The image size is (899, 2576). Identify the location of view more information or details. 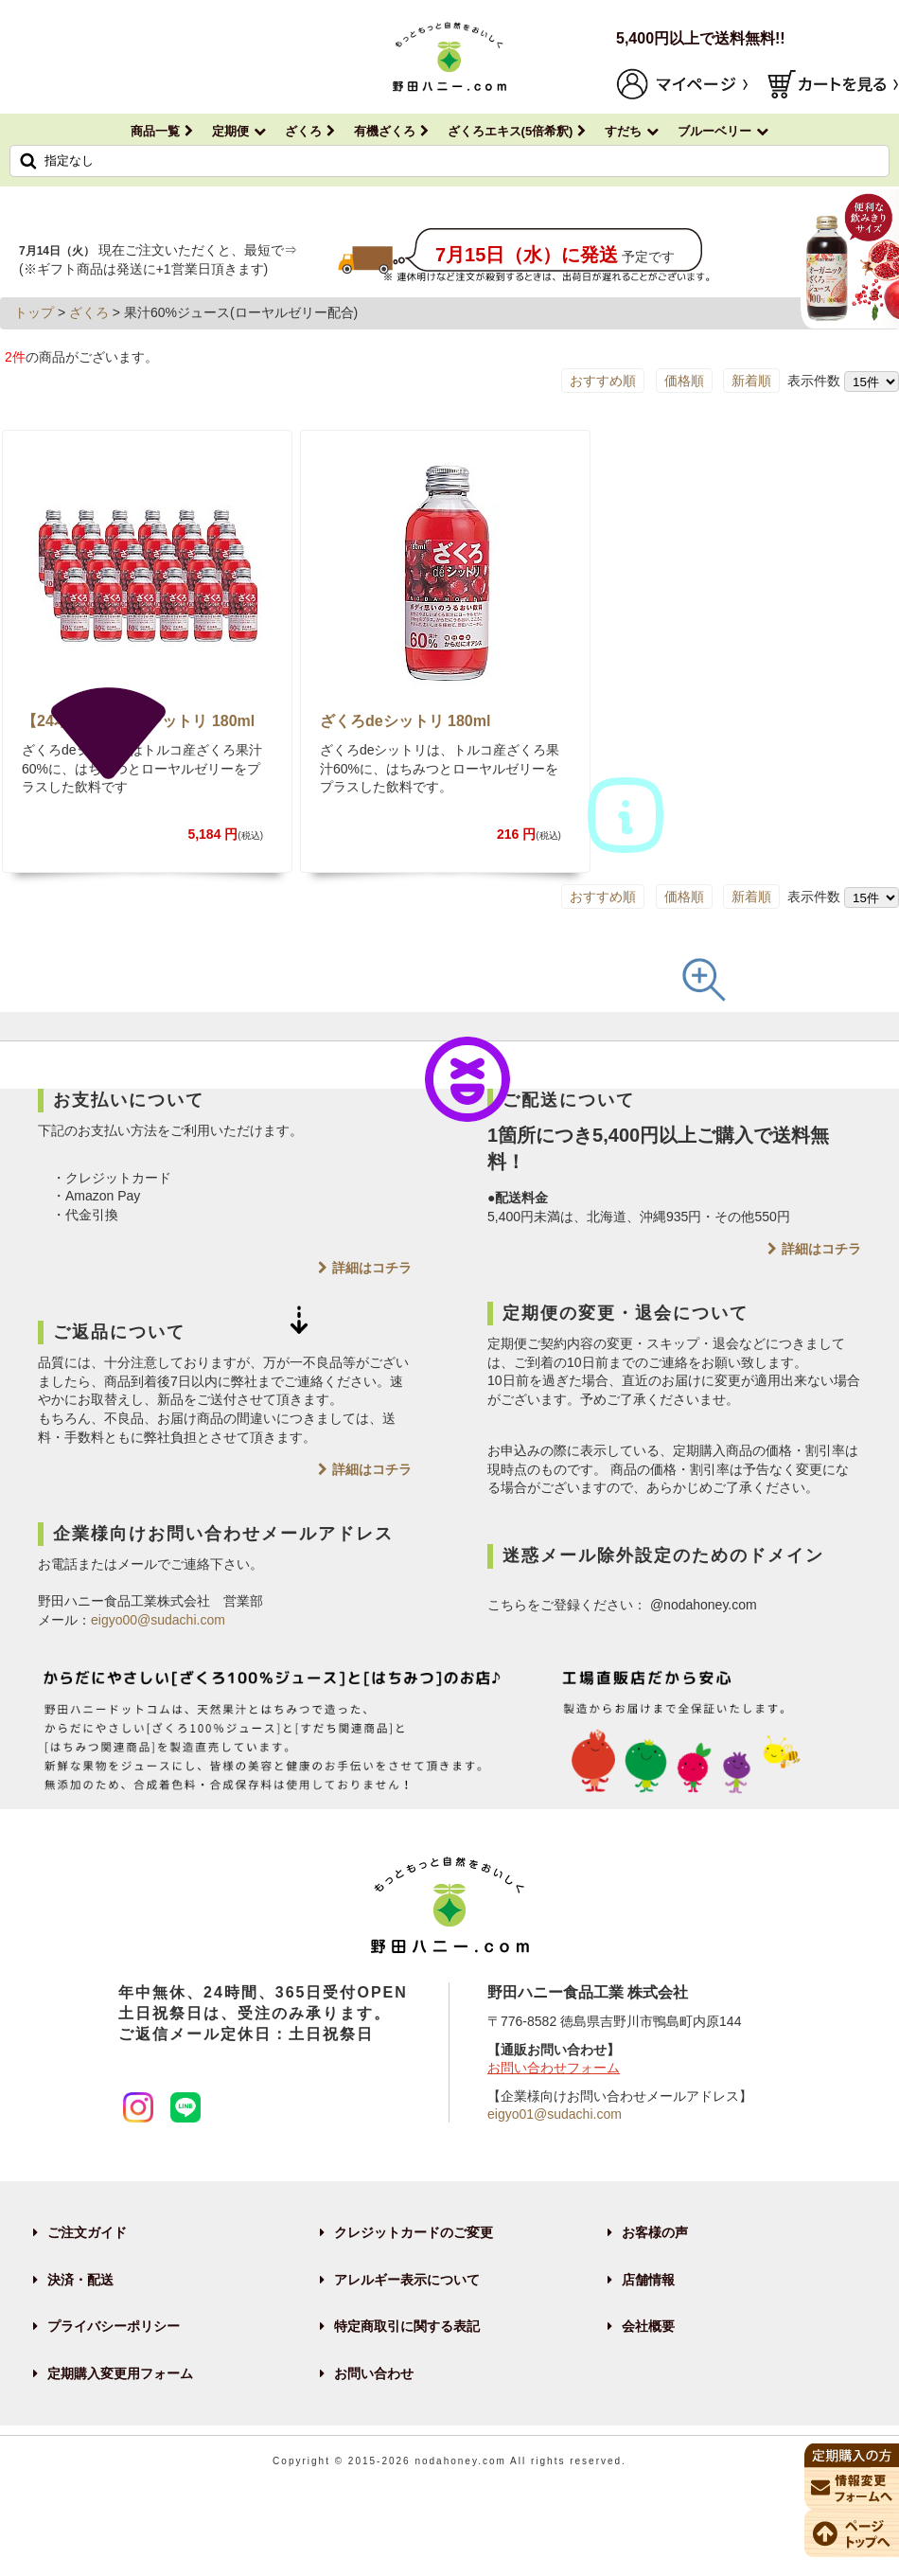
(626, 815).